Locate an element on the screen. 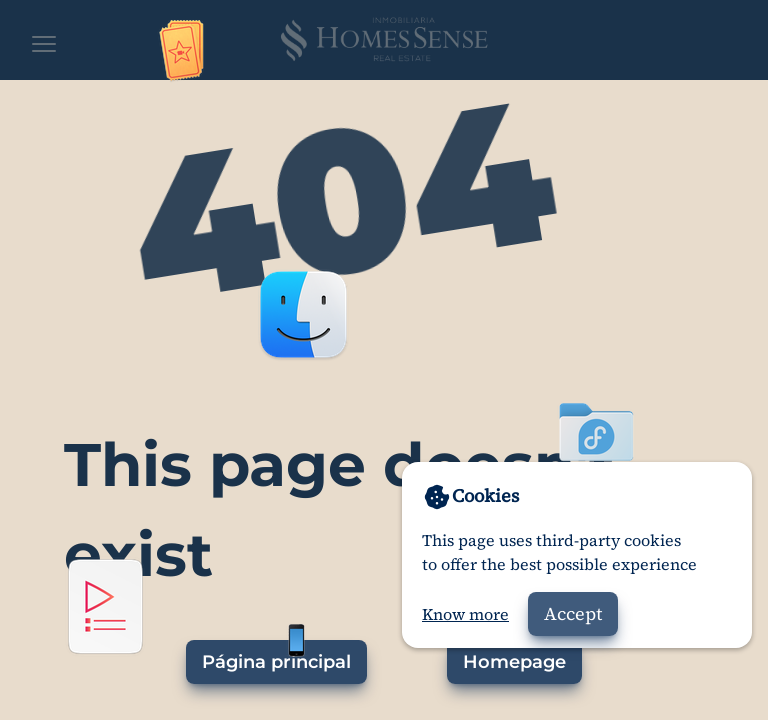 The width and height of the screenshot is (768, 720). access iMovie theater or shared projects is located at coordinates (184, 51).